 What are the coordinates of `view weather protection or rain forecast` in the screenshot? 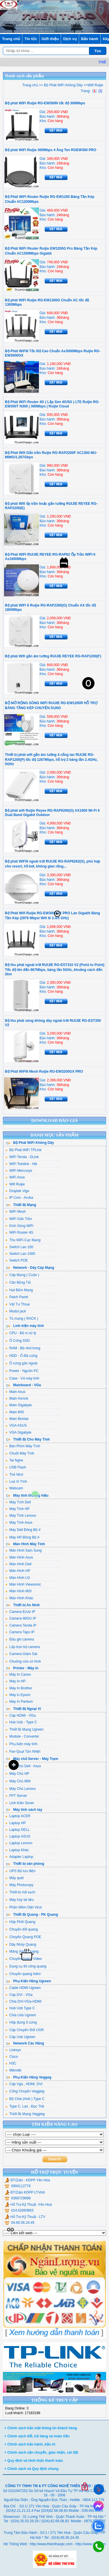 It's located at (35, 1495).